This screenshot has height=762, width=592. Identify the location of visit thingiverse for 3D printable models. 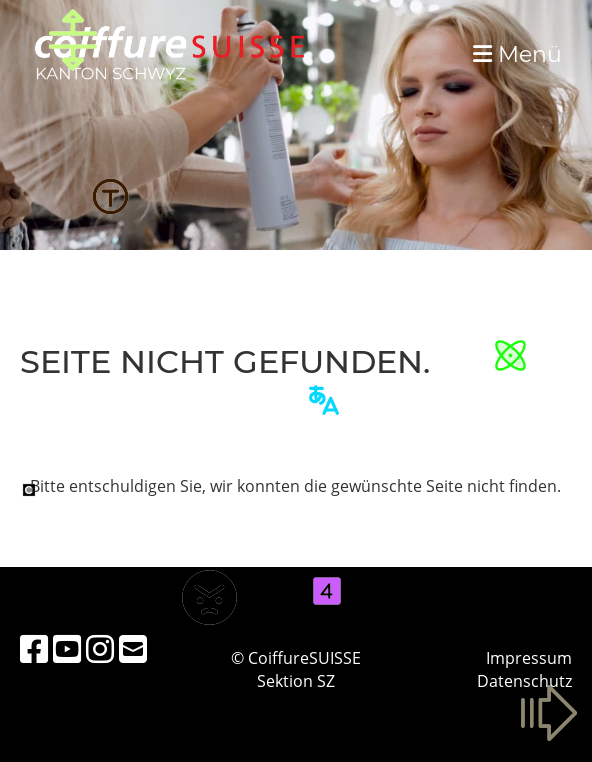
(110, 196).